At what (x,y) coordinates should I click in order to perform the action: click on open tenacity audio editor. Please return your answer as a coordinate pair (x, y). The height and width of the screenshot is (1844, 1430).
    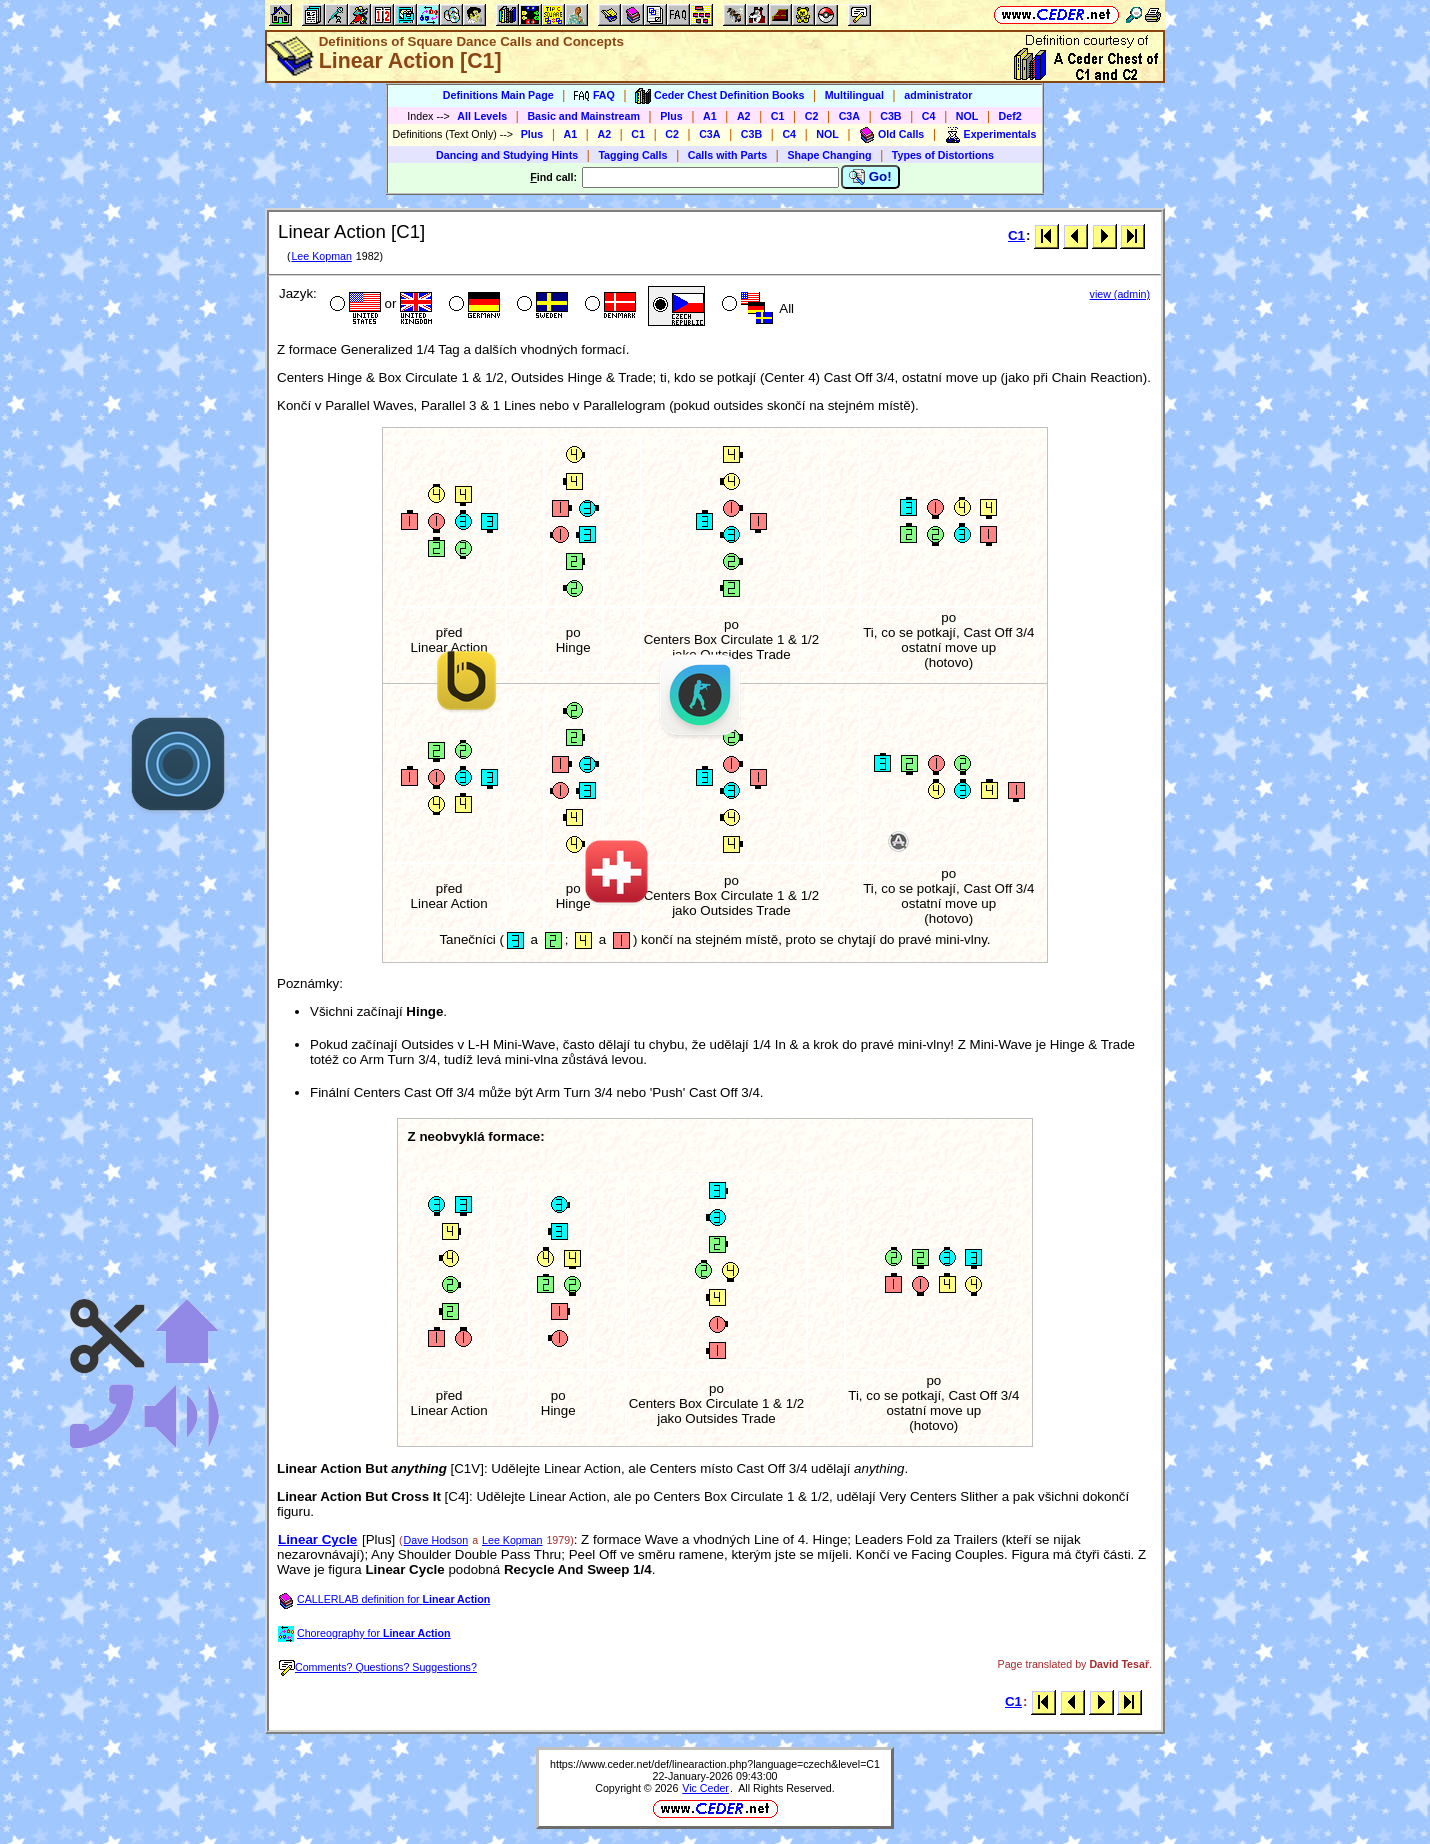
    Looking at the image, I should click on (616, 871).